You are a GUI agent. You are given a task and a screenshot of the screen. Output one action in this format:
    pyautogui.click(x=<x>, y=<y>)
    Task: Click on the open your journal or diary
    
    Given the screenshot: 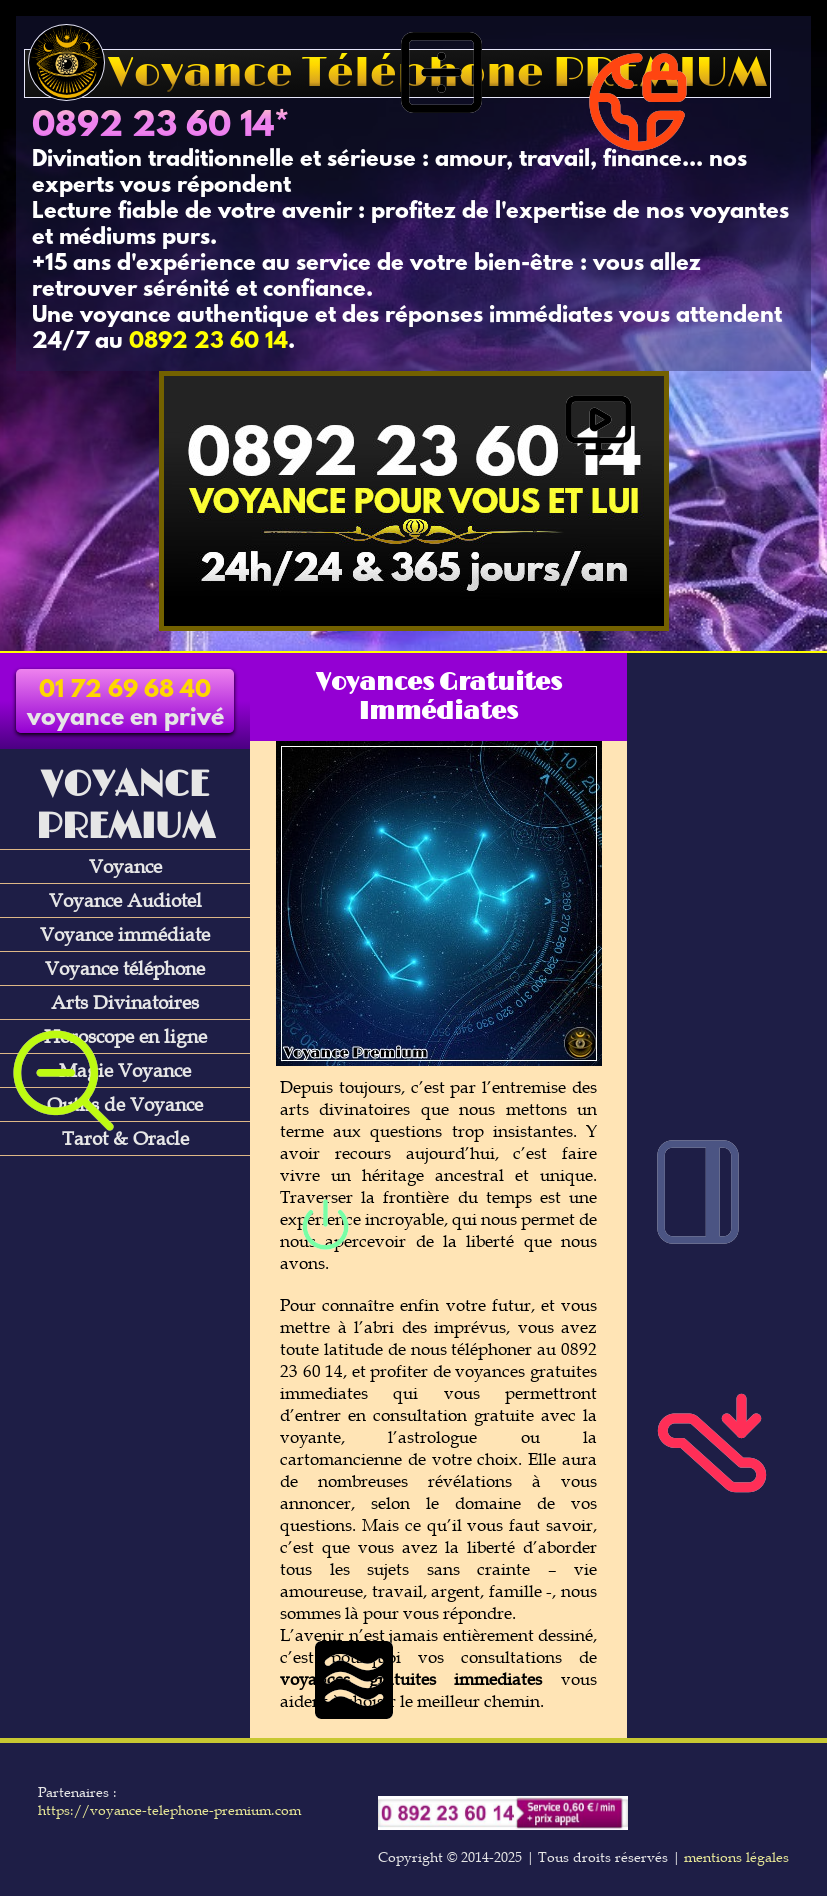 What is the action you would take?
    pyautogui.click(x=698, y=1192)
    